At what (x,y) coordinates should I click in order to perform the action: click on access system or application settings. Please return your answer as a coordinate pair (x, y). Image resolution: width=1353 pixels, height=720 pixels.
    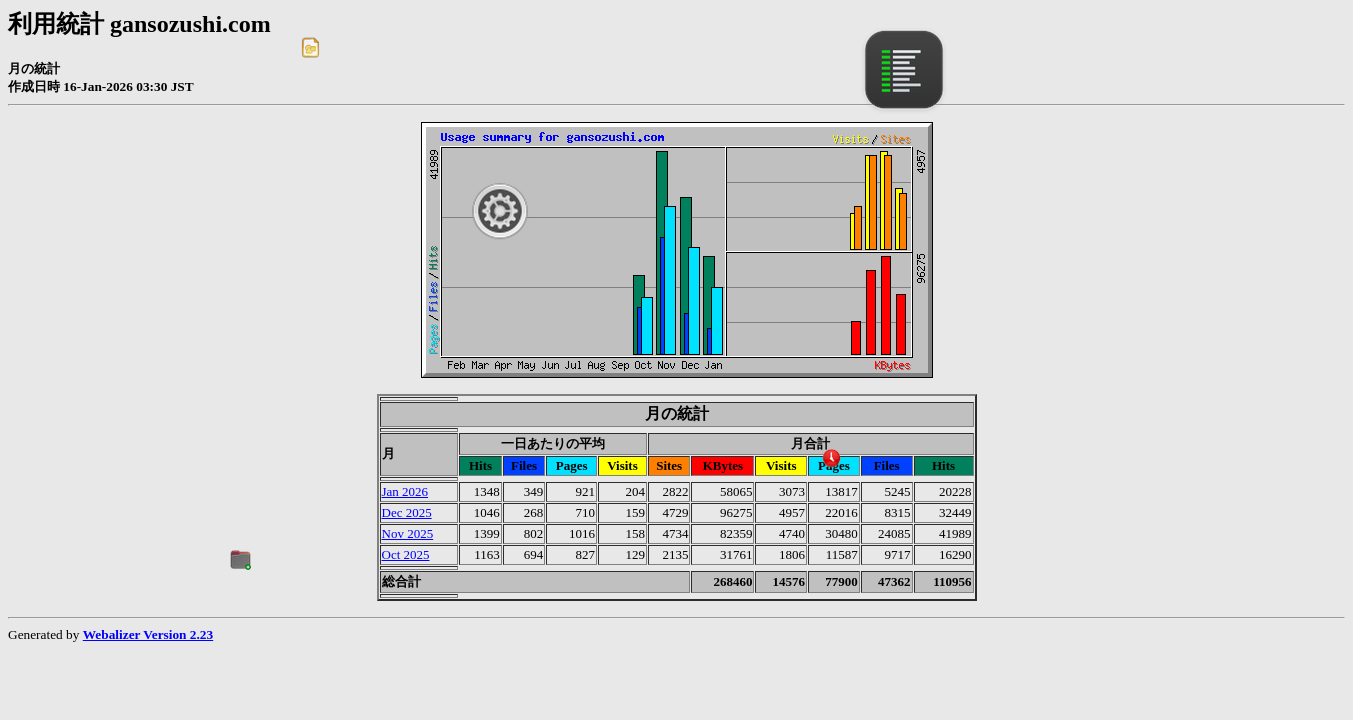
    Looking at the image, I should click on (500, 211).